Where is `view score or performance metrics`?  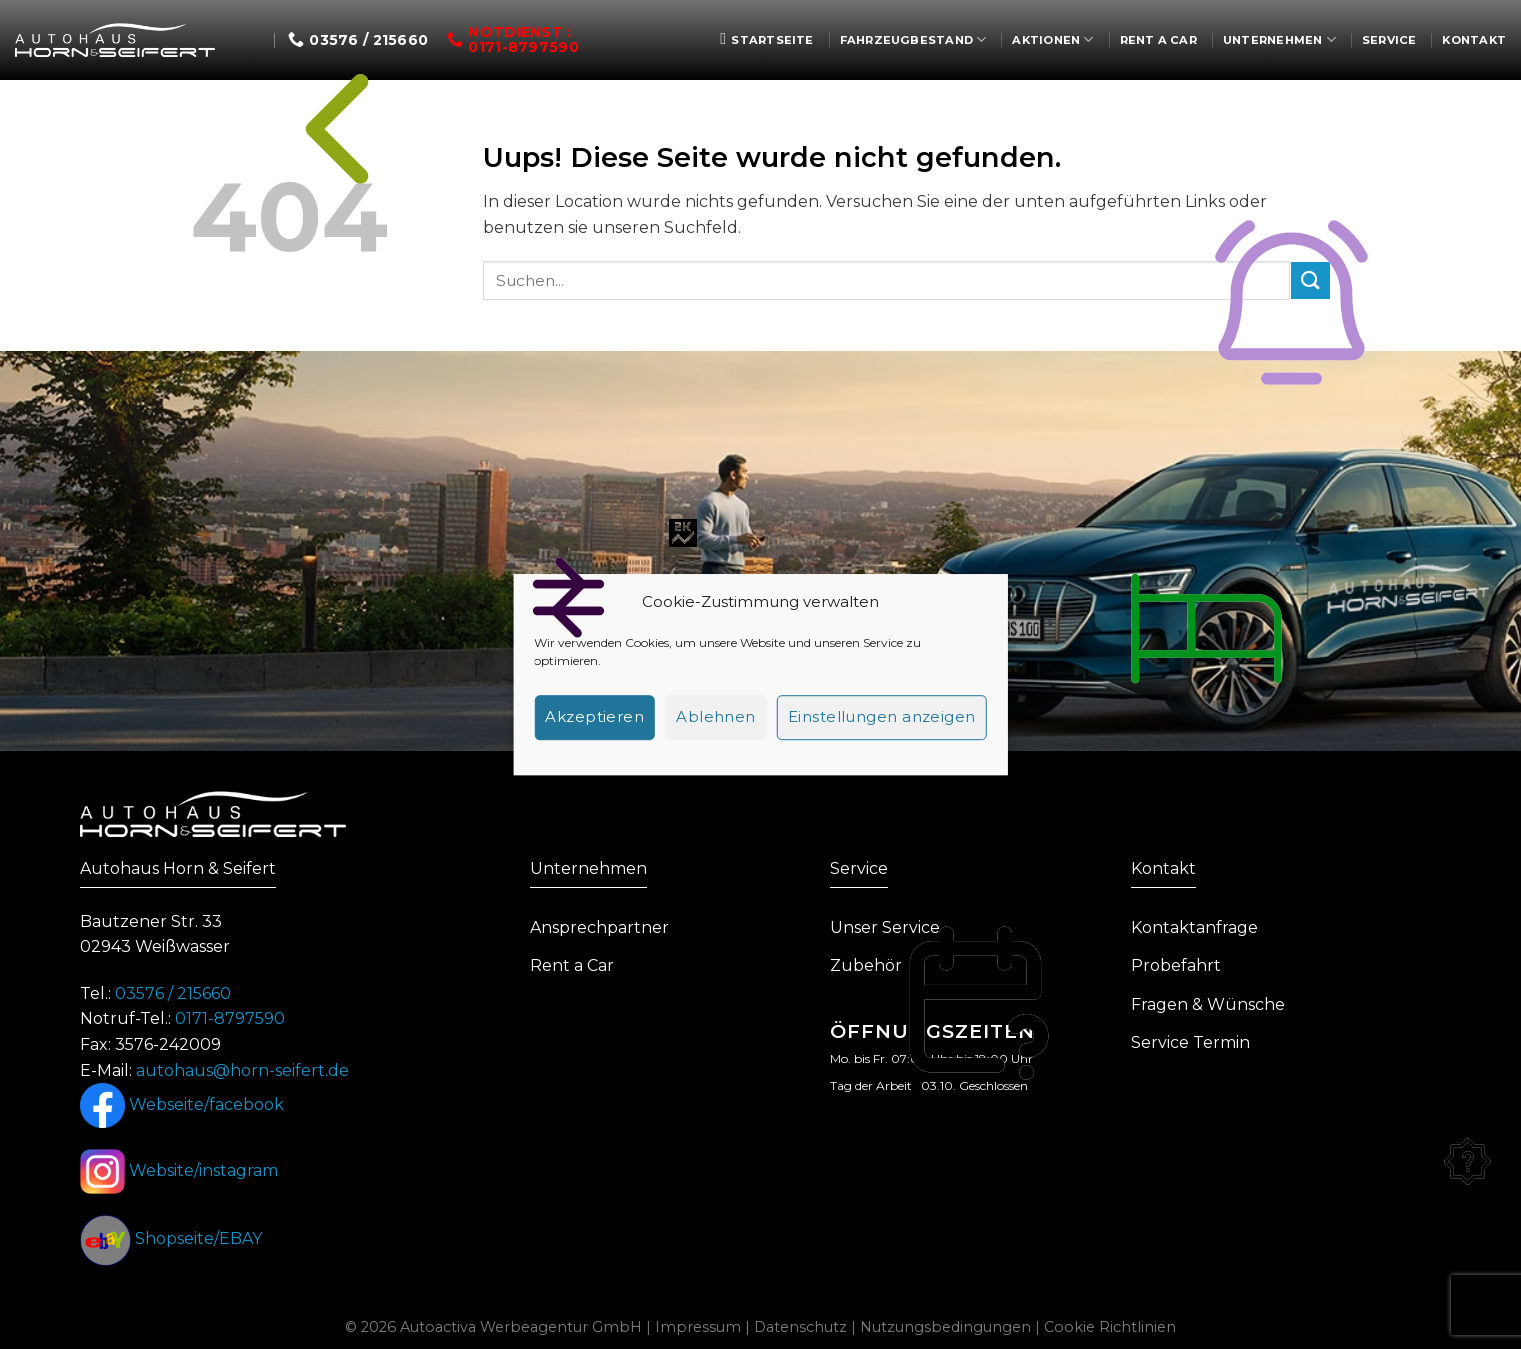
view score or performance metrics is located at coordinates (683, 533).